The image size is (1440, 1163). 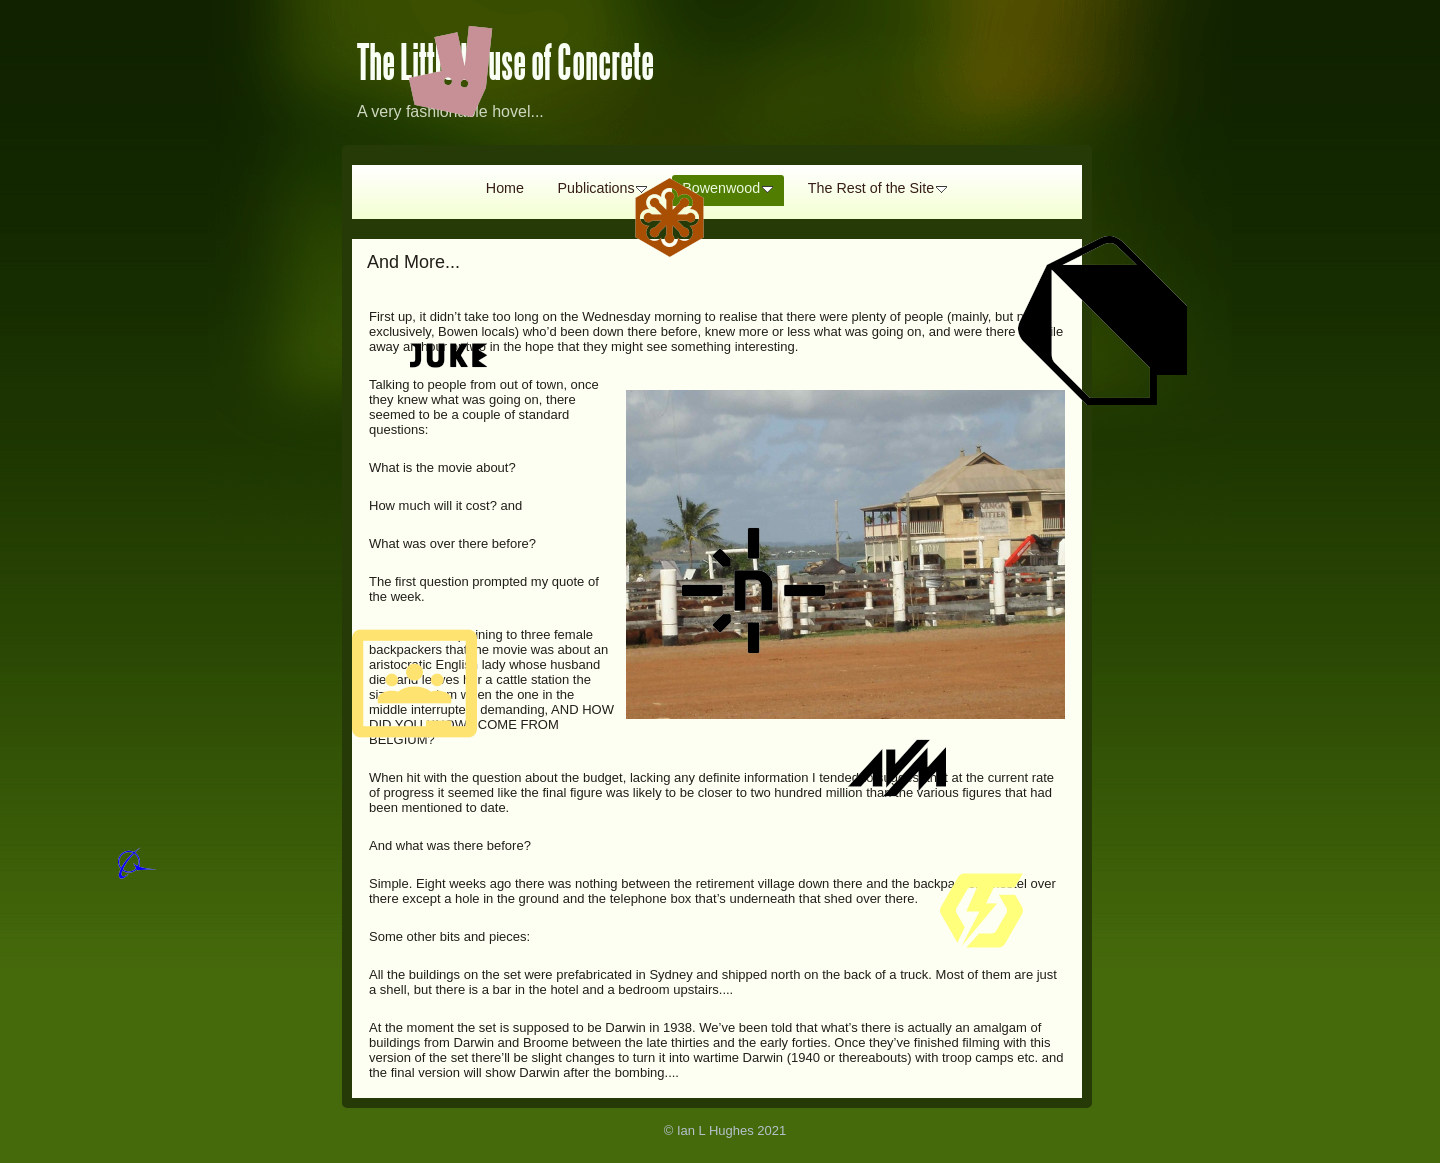 What do you see at coordinates (450, 71) in the screenshot?
I see `open the Deliveroo food delivery app` at bounding box center [450, 71].